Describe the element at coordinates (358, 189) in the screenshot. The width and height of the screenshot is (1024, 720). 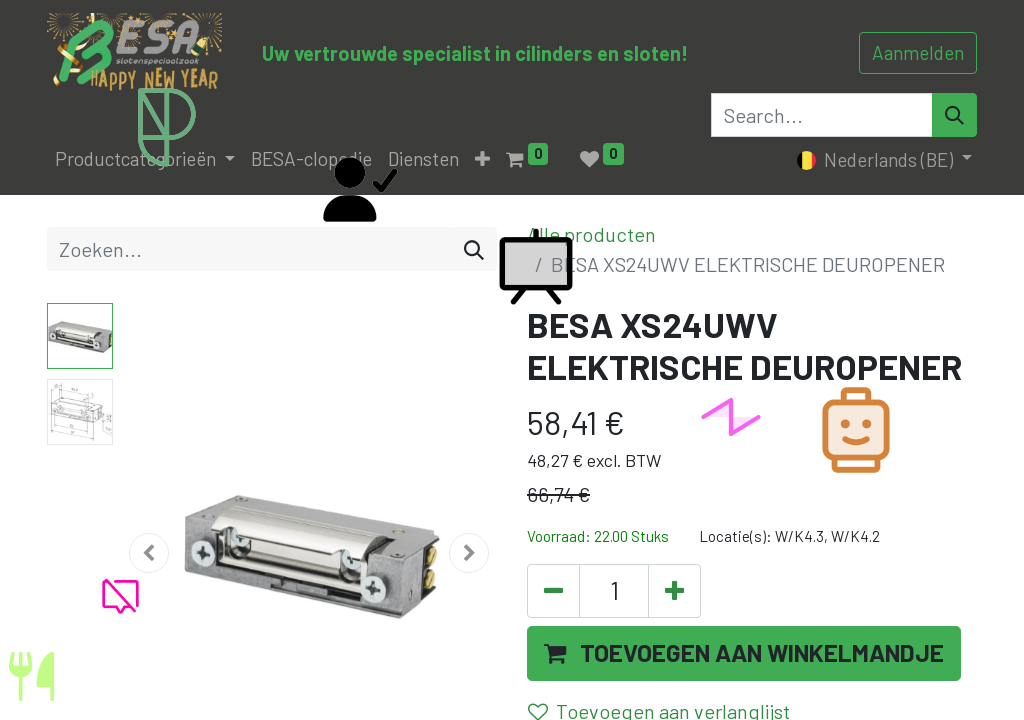
I see `user verified or account confirmed` at that location.